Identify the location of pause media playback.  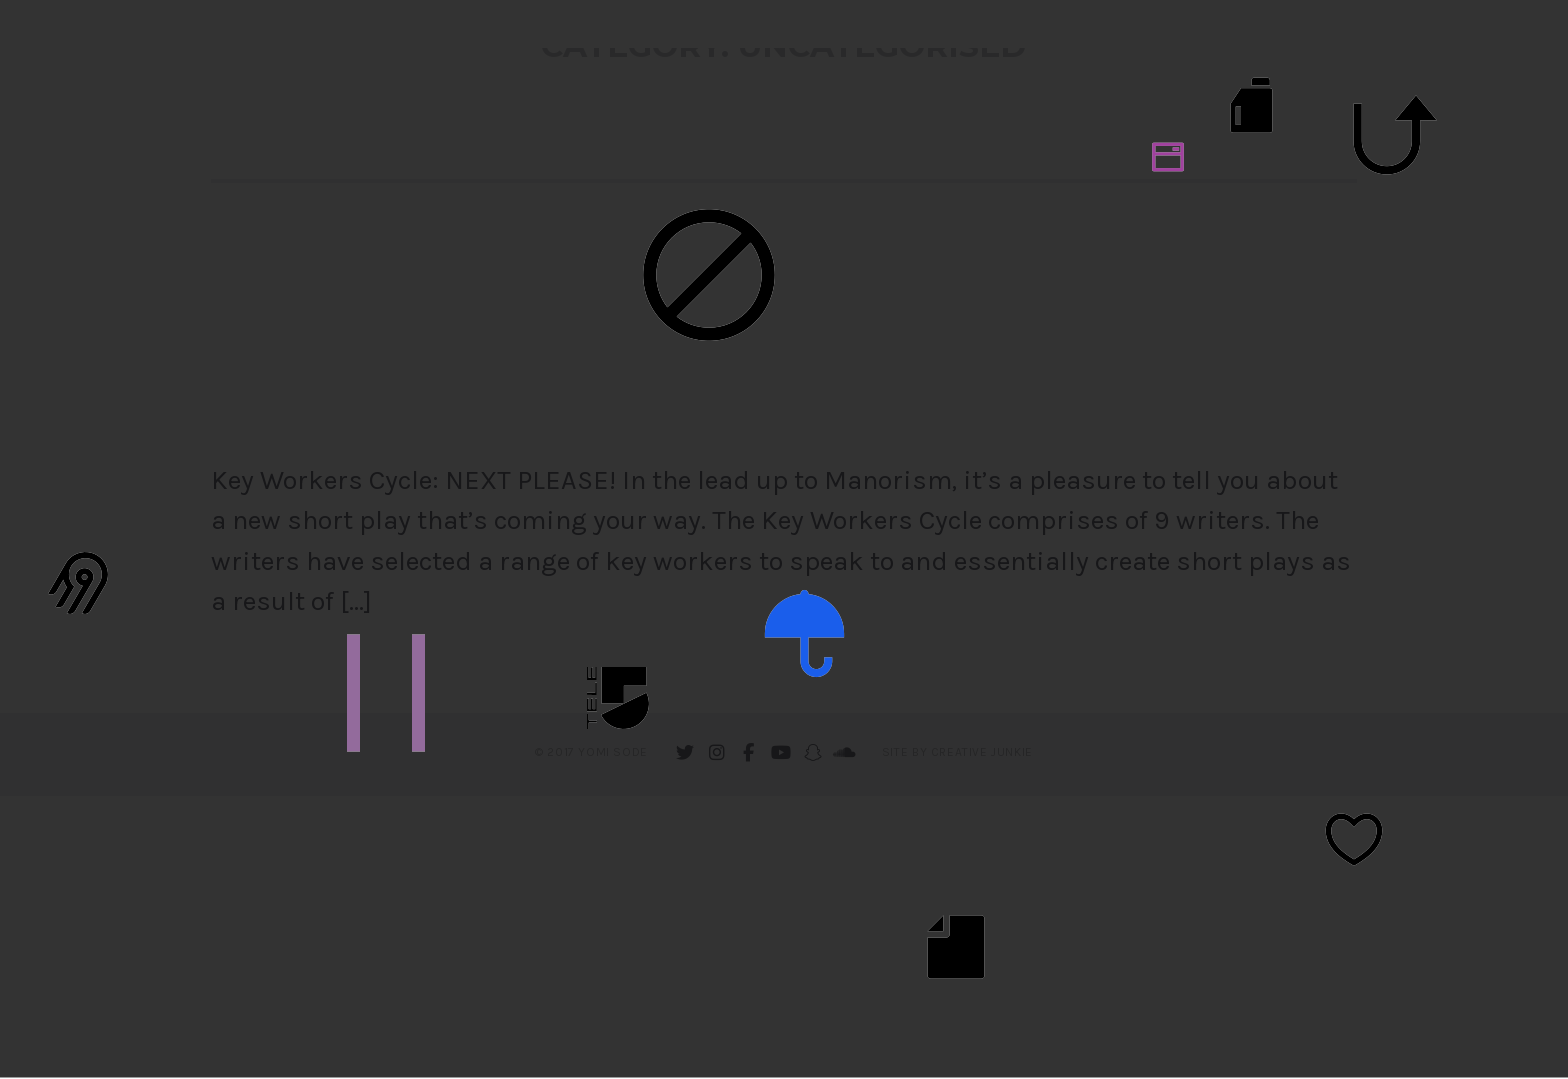
(386, 693).